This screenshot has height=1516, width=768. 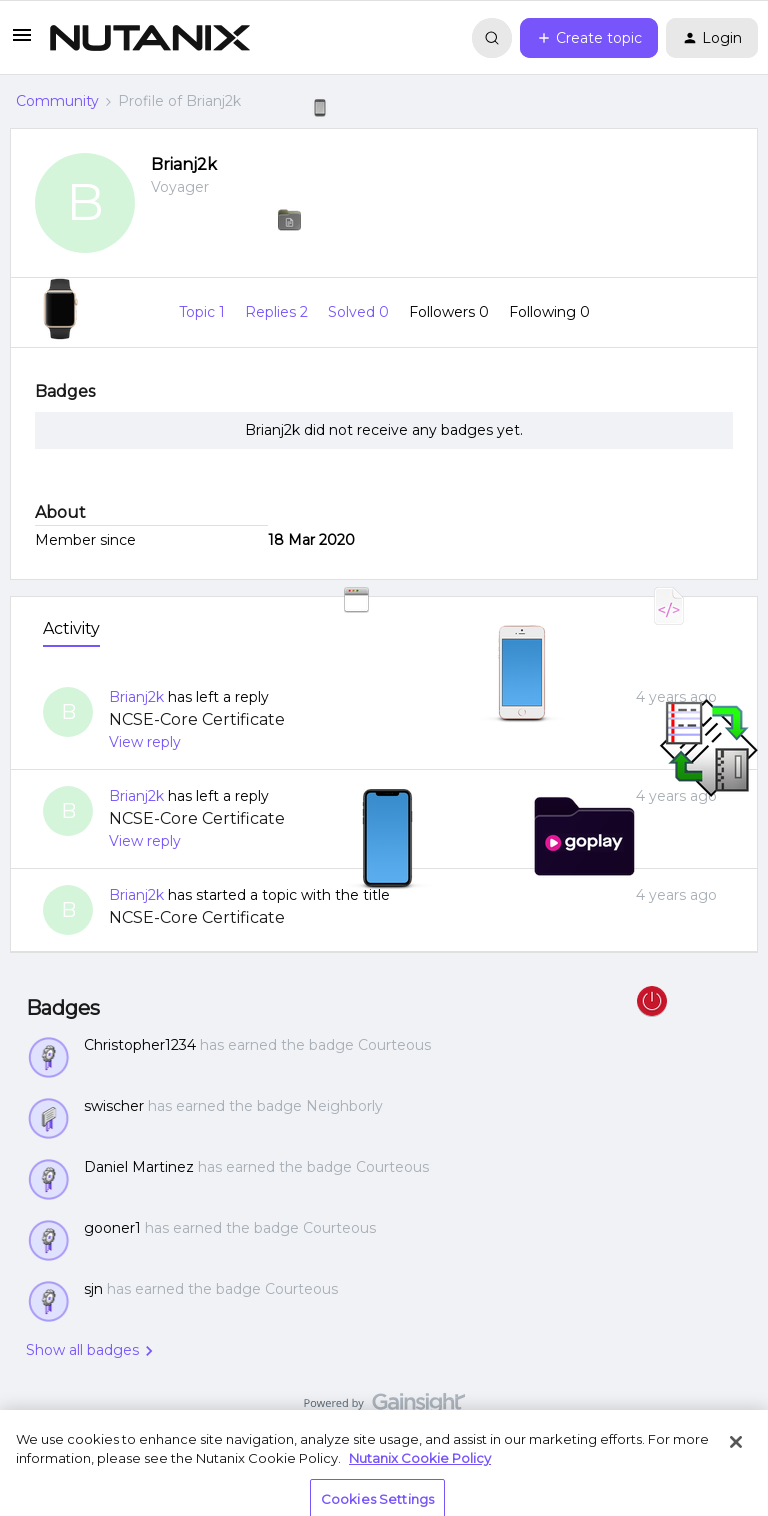 What do you see at coordinates (652, 1001) in the screenshot?
I see `shut down or power off the system` at bounding box center [652, 1001].